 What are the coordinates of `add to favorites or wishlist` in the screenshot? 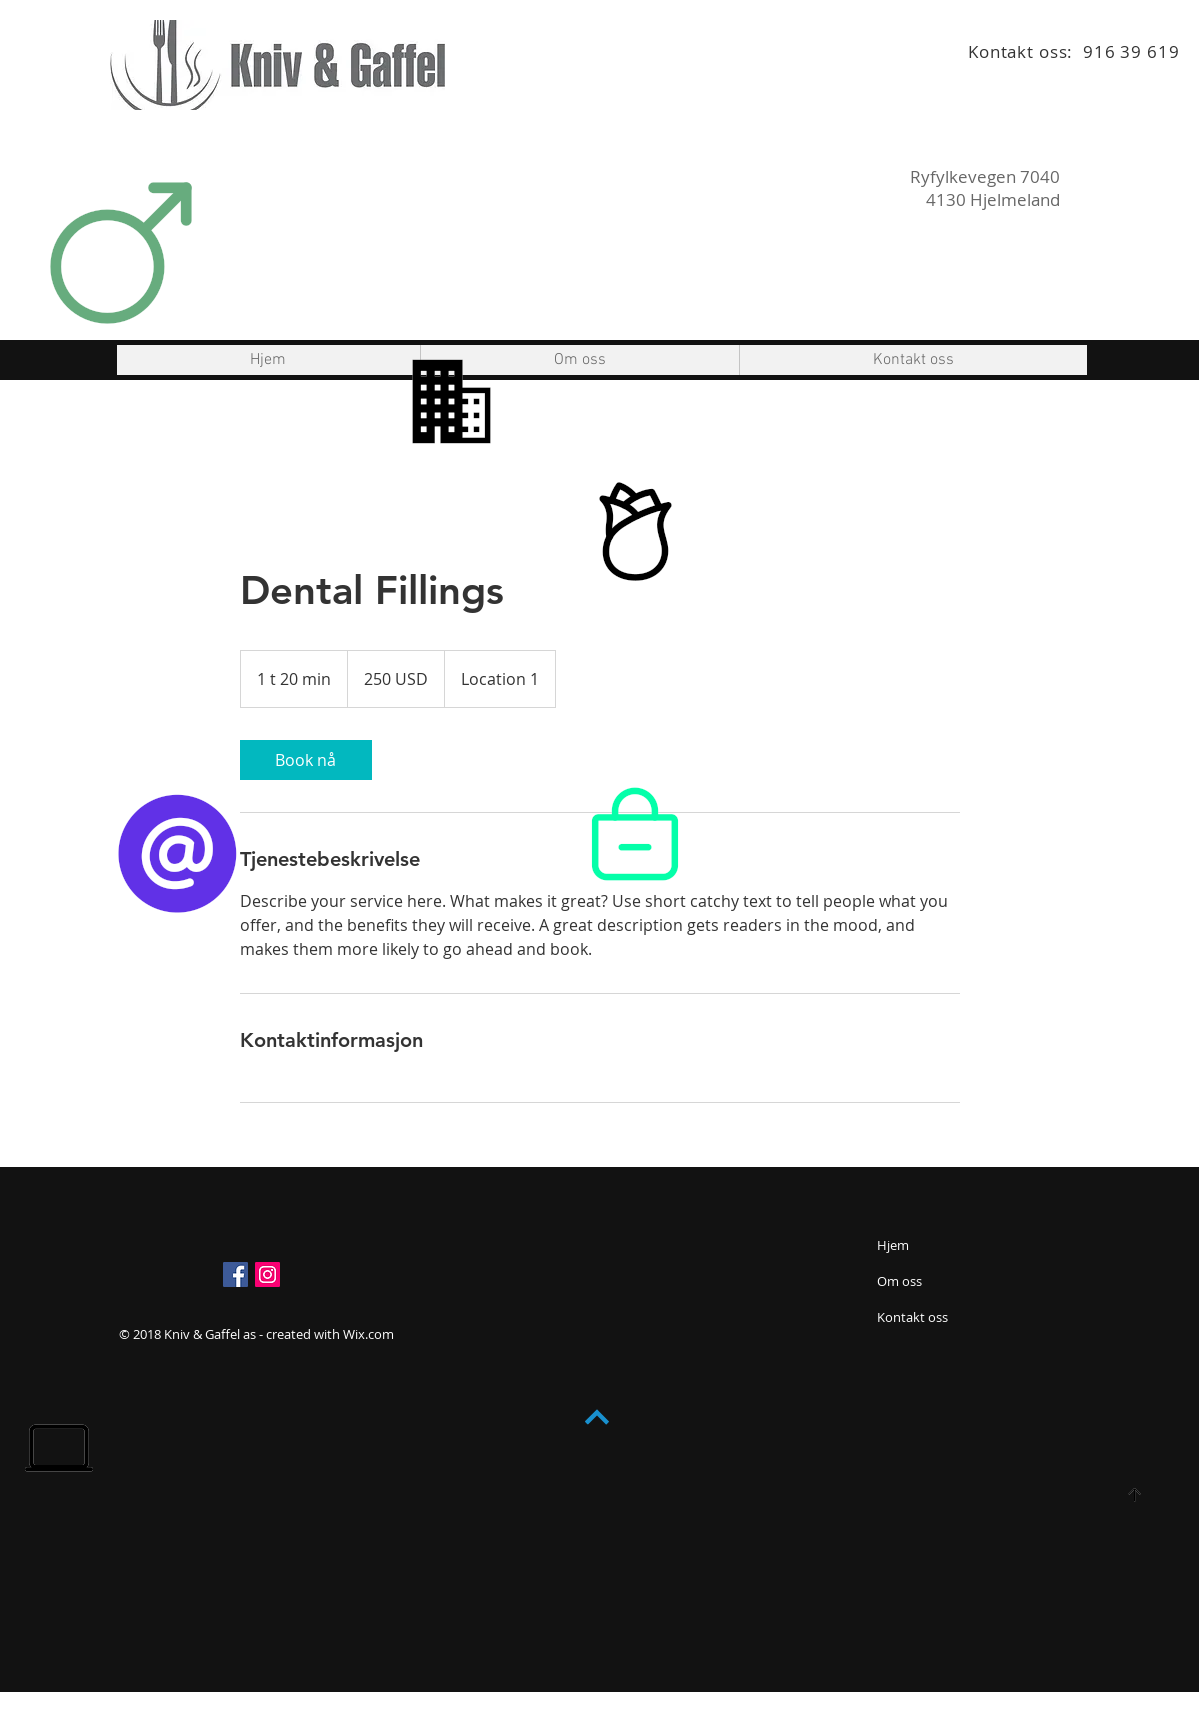 It's located at (635, 531).